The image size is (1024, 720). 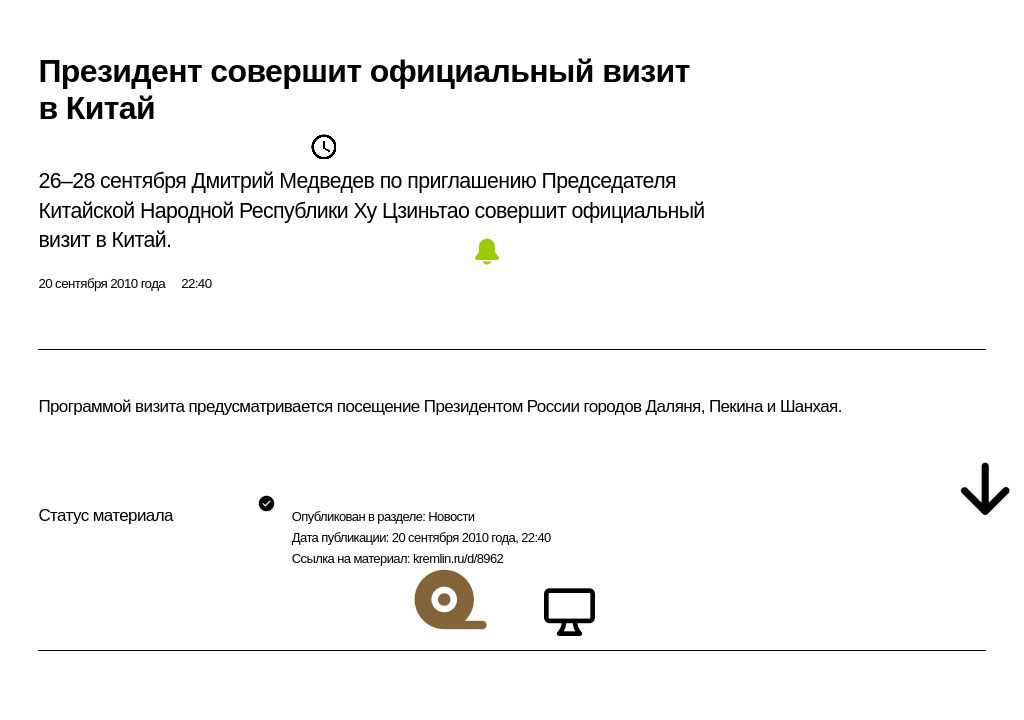 What do you see at coordinates (266, 503) in the screenshot?
I see `indicates successful completion or confirmation` at bounding box center [266, 503].